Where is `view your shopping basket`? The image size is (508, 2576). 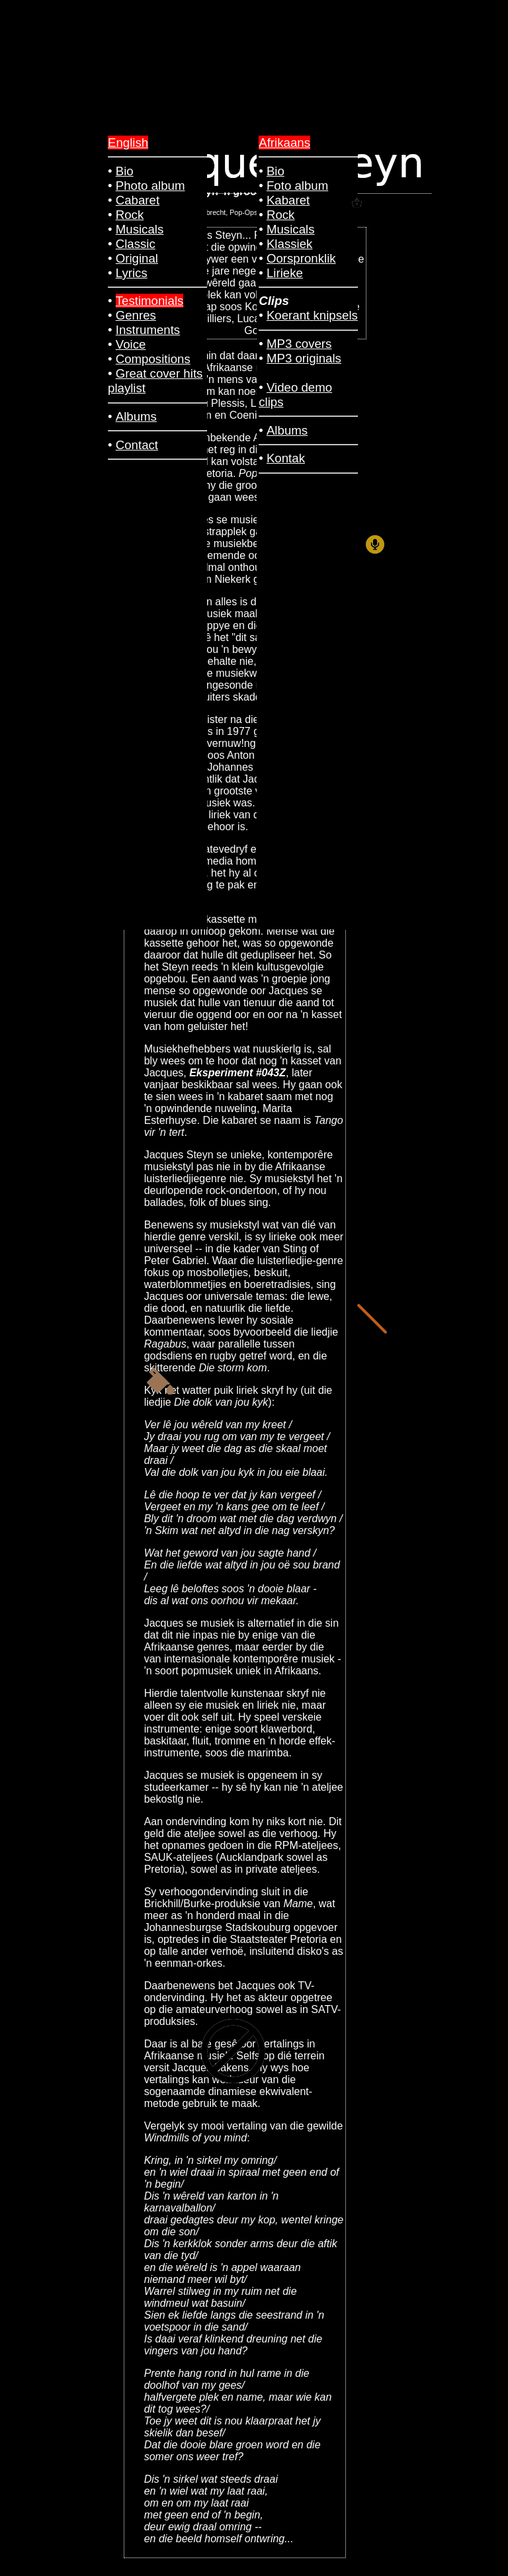
view your shopping basket is located at coordinates (357, 202).